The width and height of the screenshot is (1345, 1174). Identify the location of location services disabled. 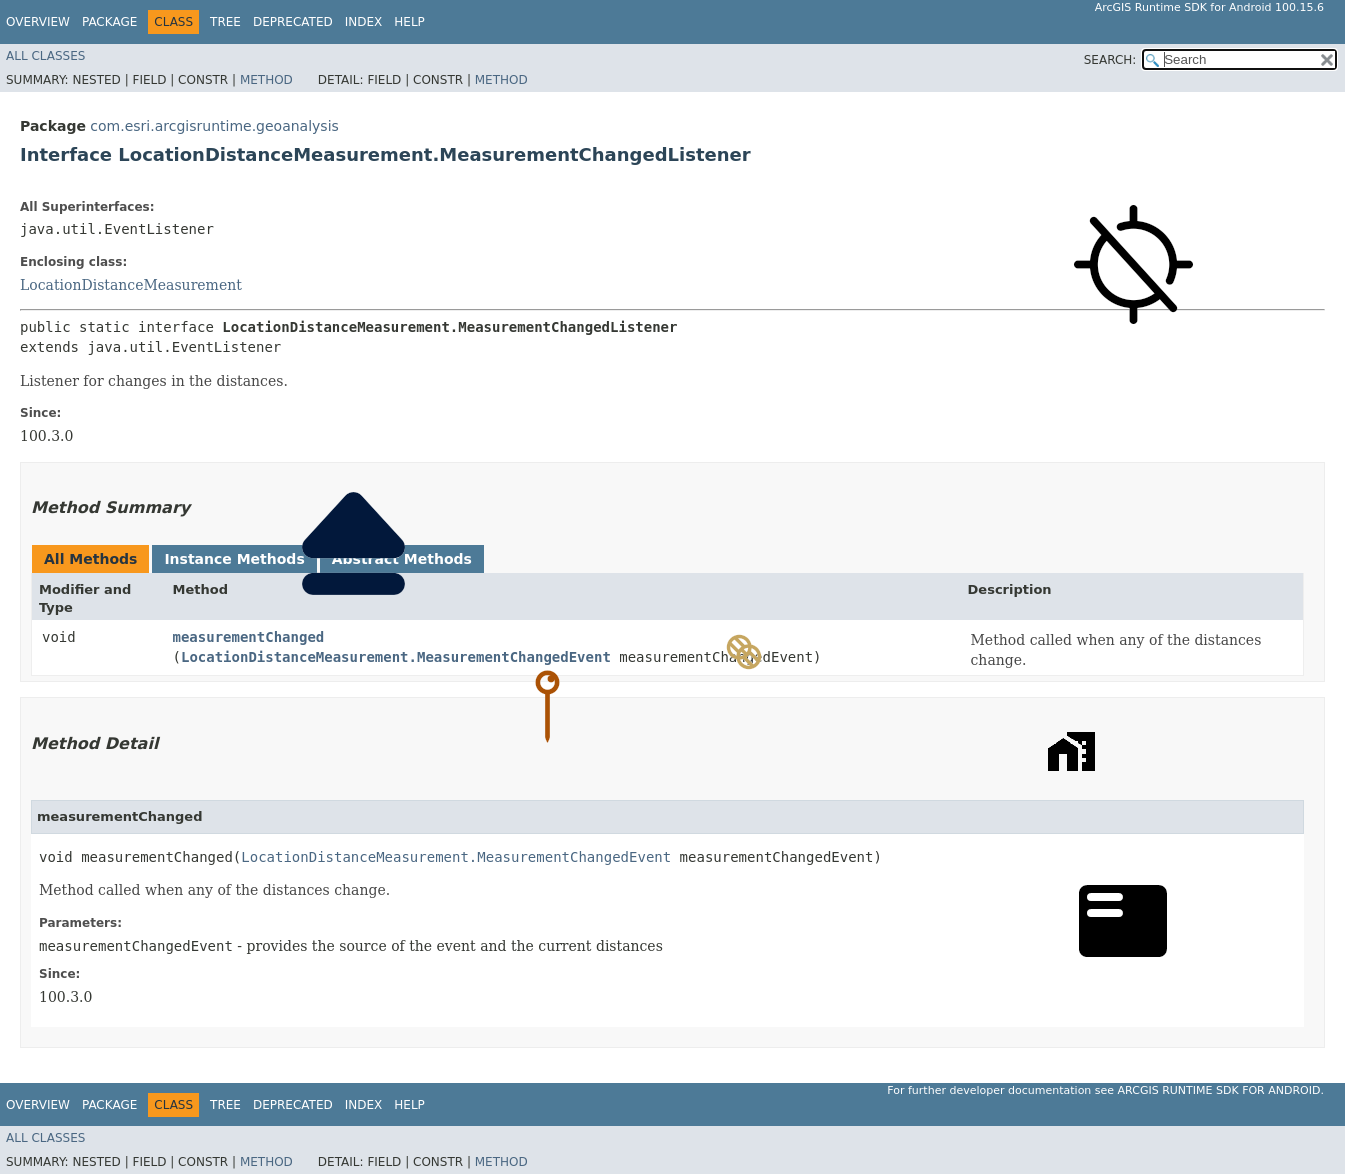
(1133, 264).